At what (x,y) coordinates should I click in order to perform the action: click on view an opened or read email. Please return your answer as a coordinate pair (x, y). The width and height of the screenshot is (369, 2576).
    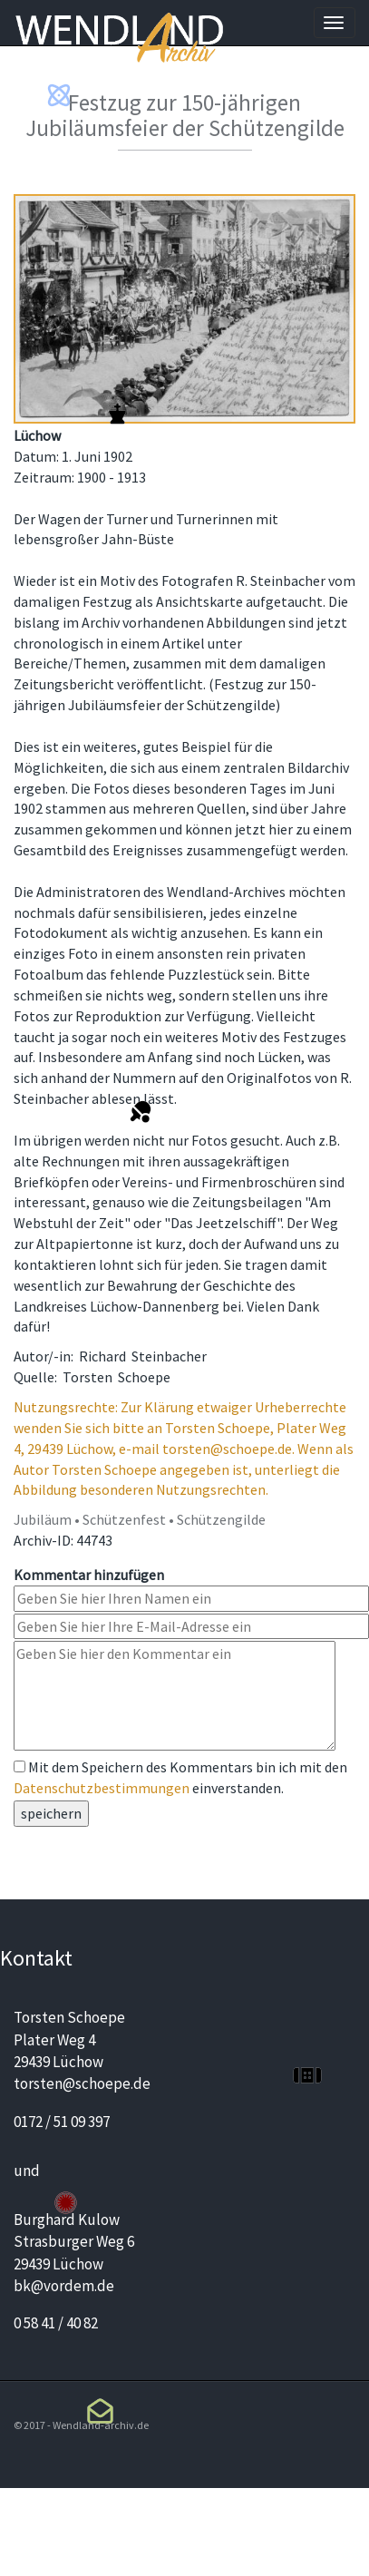
    Looking at the image, I should click on (100, 2412).